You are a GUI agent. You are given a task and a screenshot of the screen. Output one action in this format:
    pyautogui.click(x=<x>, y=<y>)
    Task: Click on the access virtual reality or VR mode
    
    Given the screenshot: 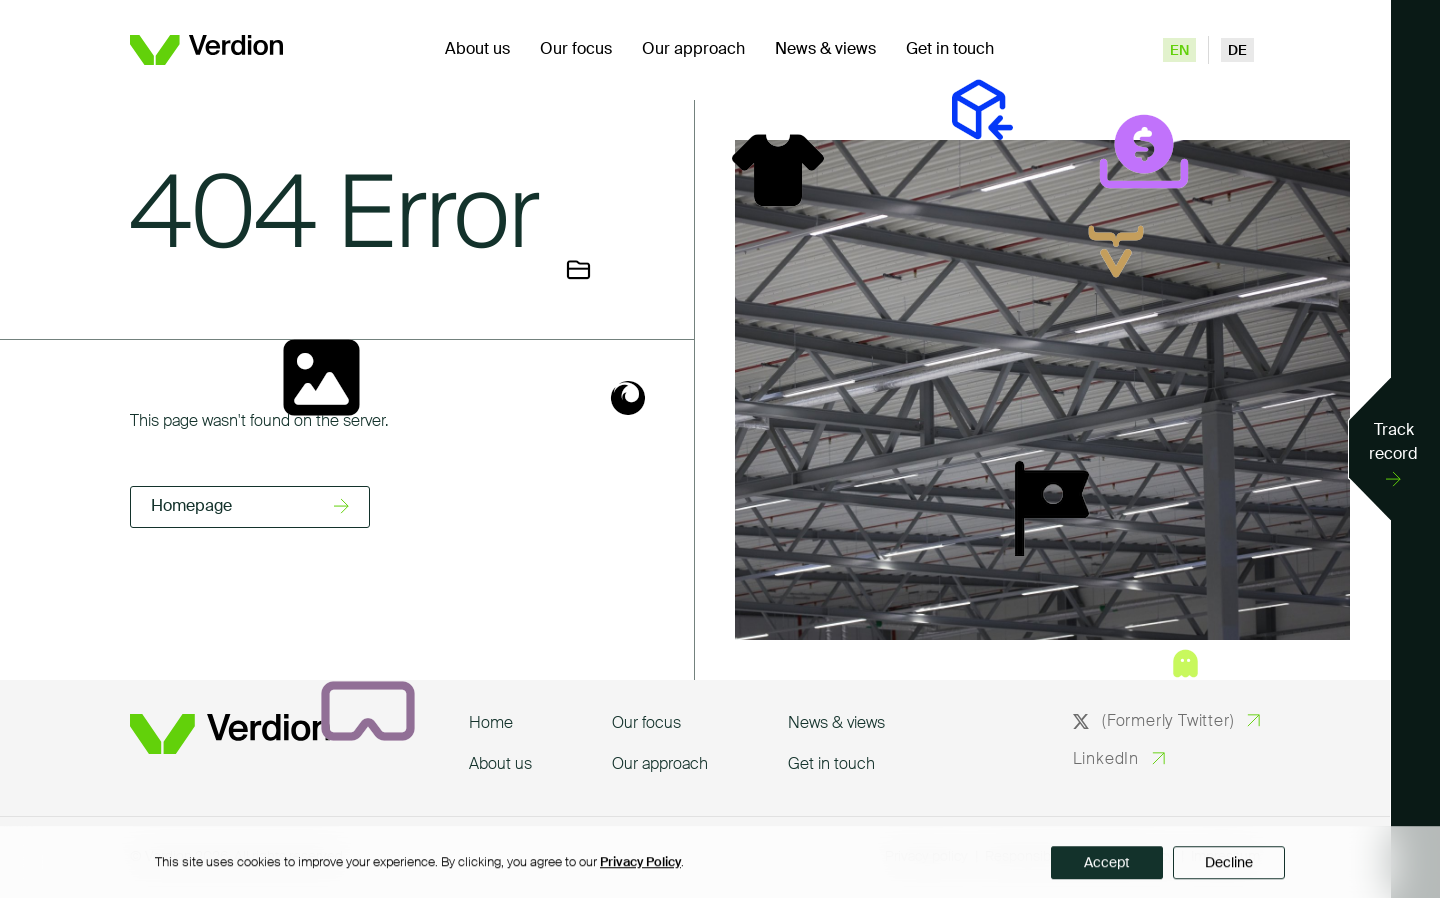 What is the action you would take?
    pyautogui.click(x=368, y=711)
    